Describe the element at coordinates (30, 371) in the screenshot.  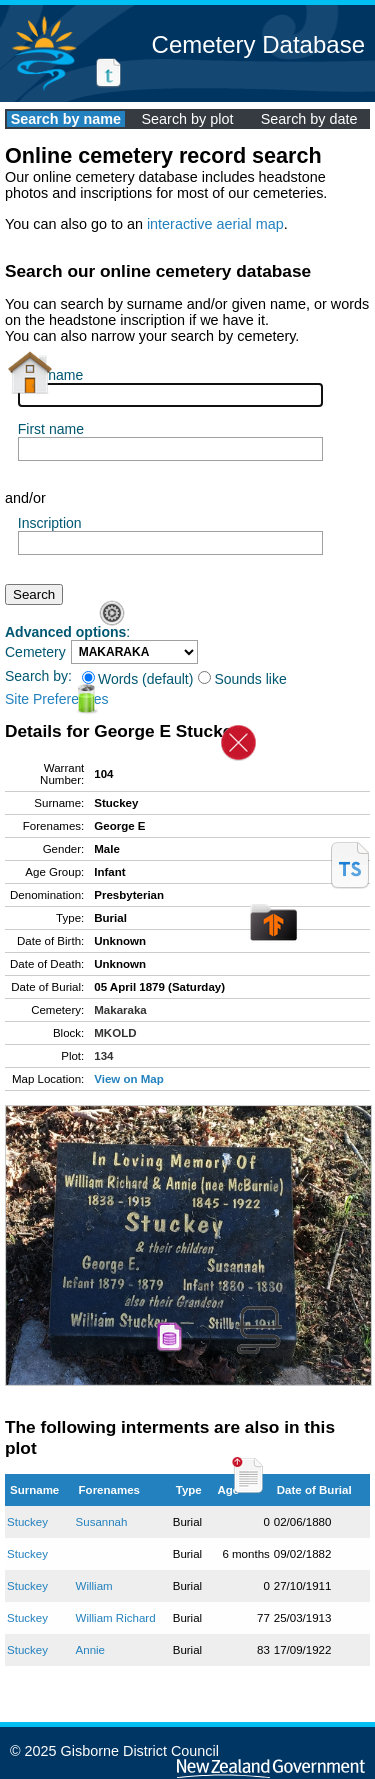
I see `access your home folder` at that location.